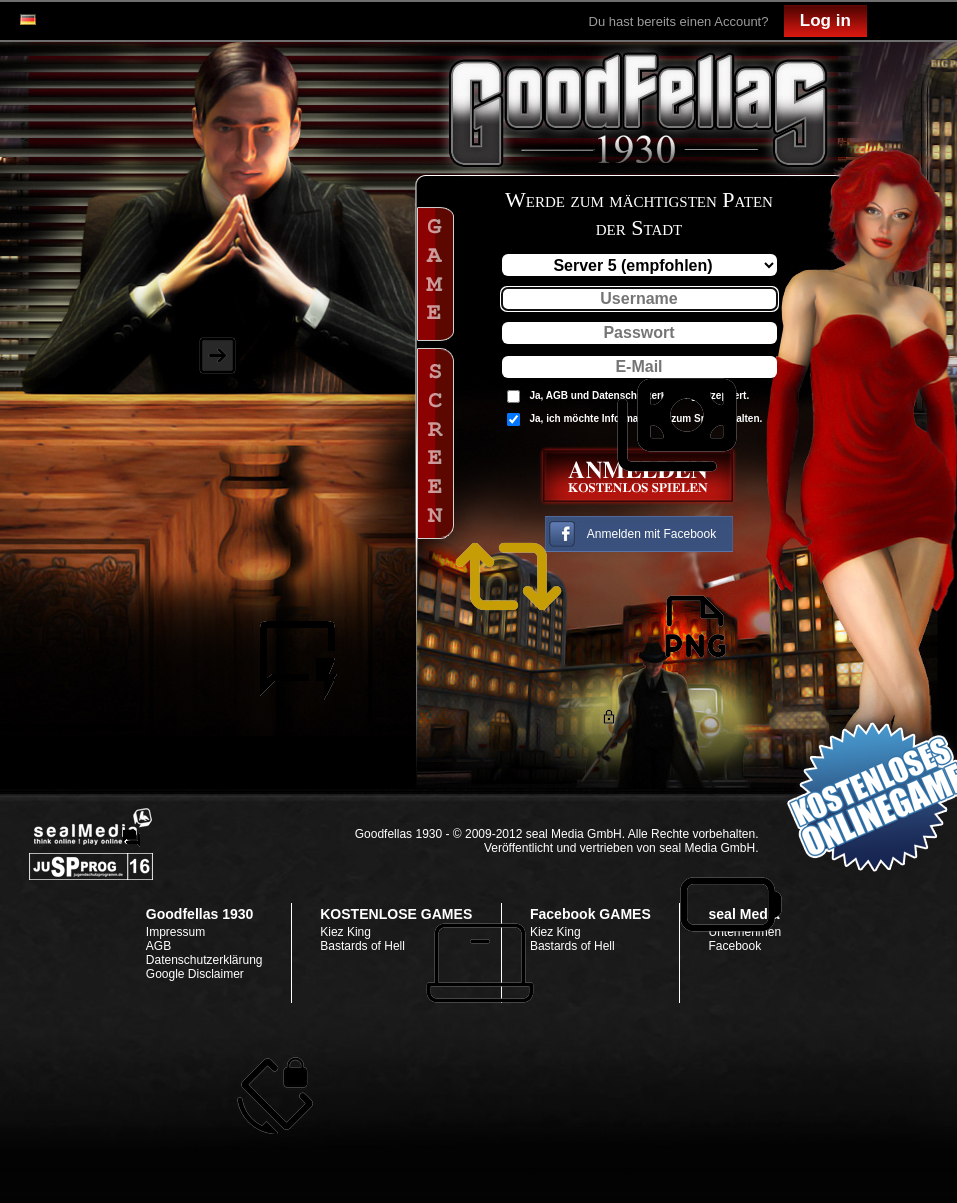 Image resolution: width=957 pixels, height=1203 pixels. Describe the element at coordinates (131, 838) in the screenshot. I see `open chat or messaging` at that location.